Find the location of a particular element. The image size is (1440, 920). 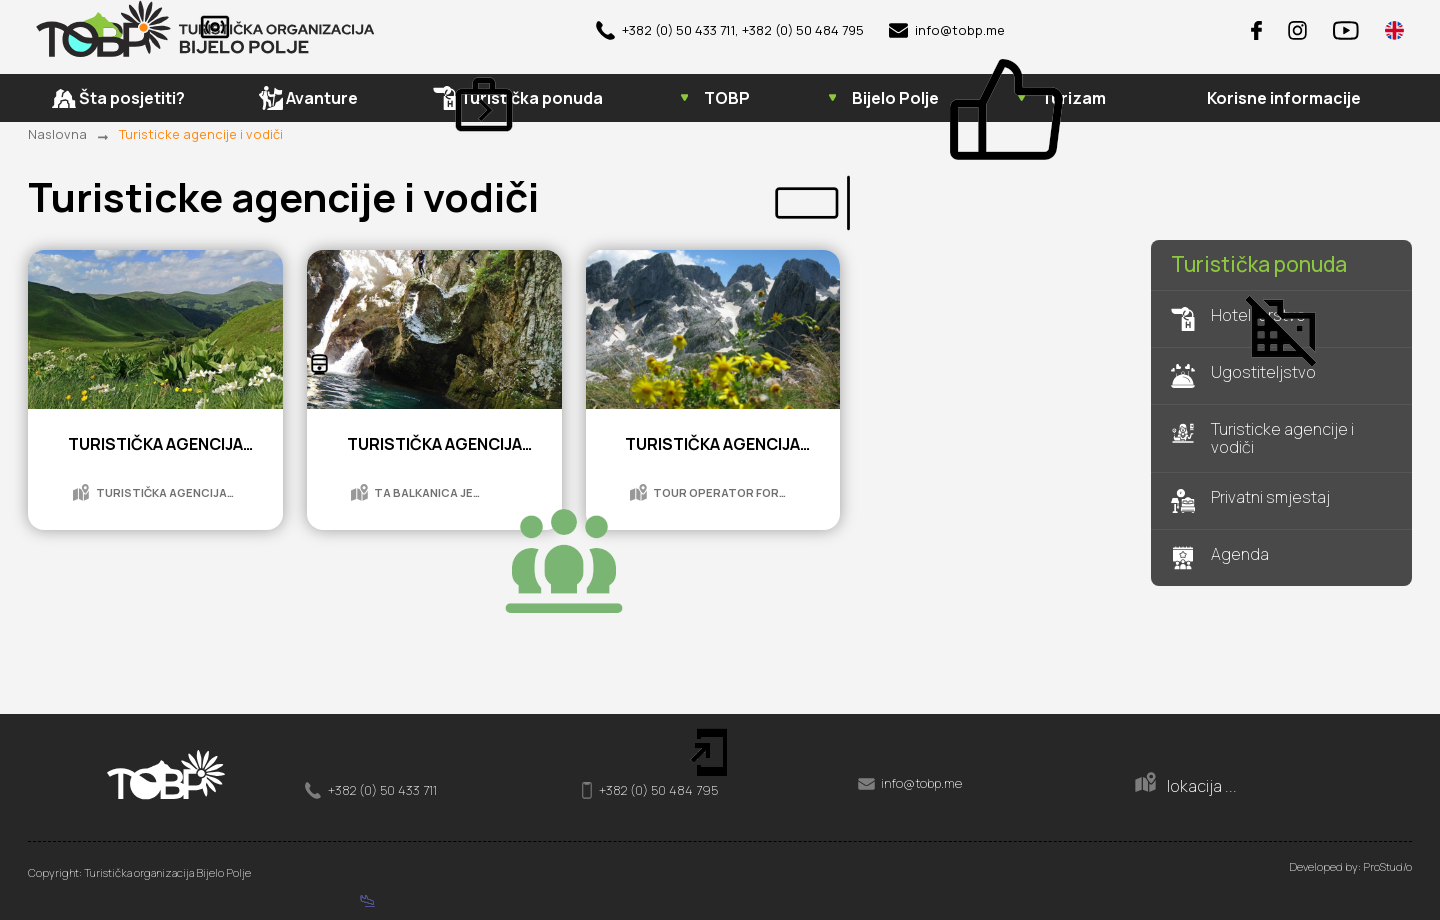

view team or group members is located at coordinates (564, 561).